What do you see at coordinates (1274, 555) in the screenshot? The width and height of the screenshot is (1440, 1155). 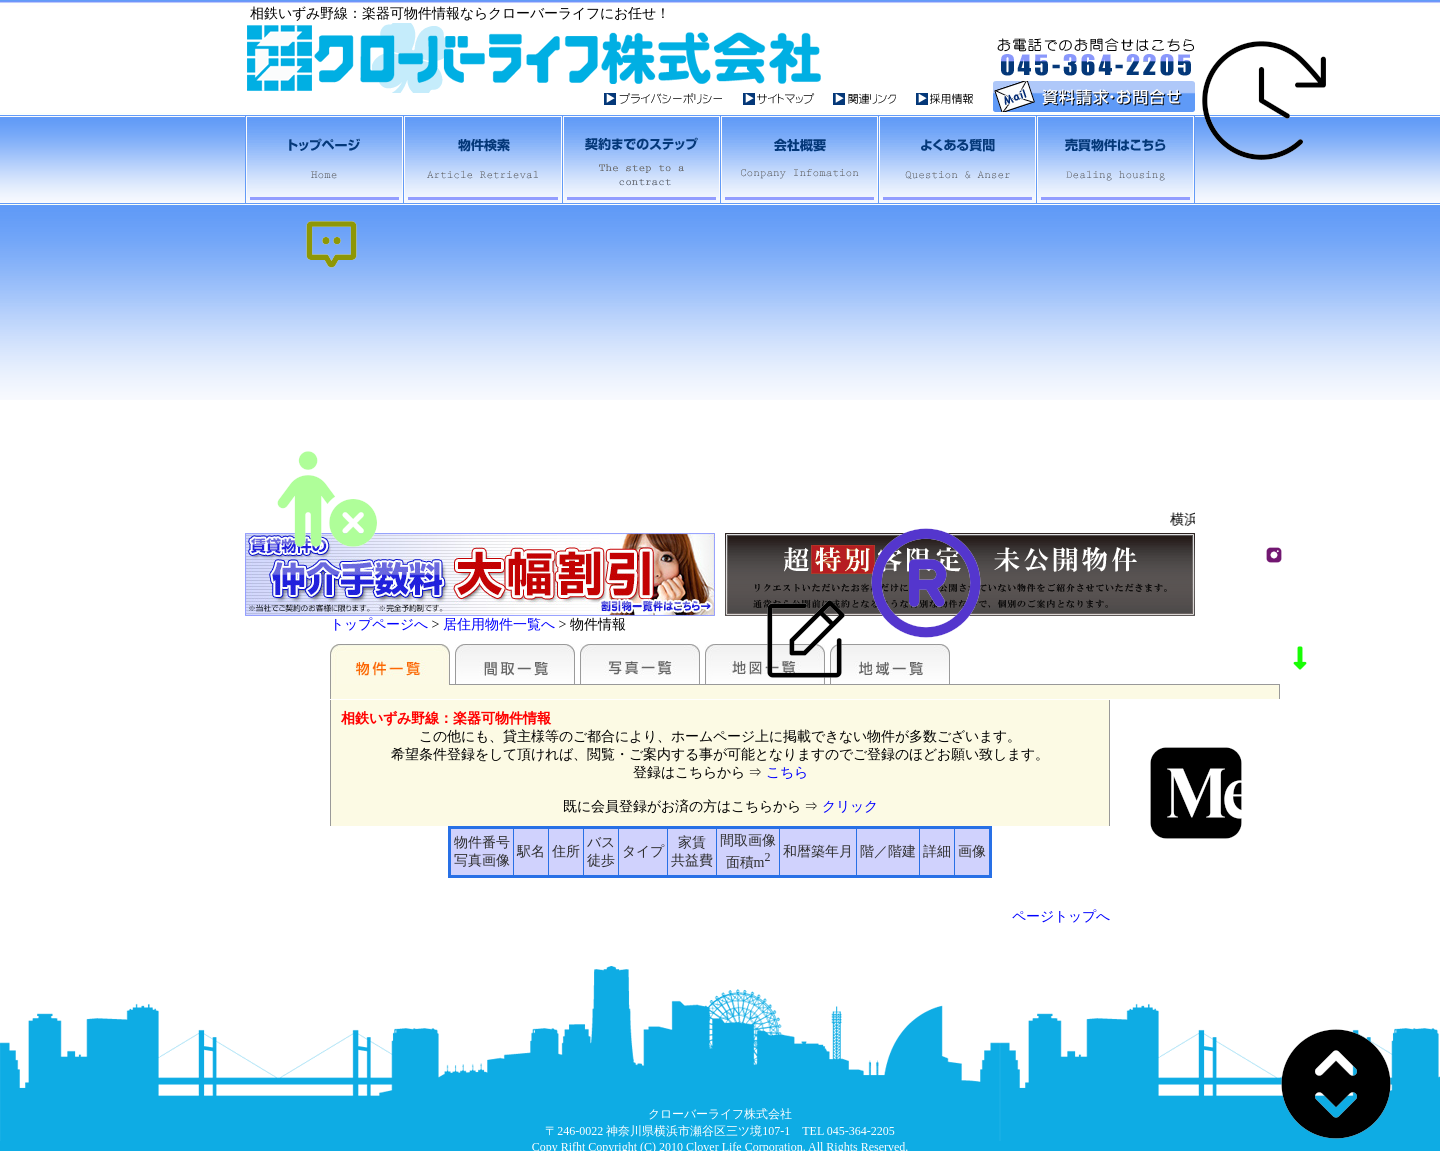 I see `open instagram app` at bounding box center [1274, 555].